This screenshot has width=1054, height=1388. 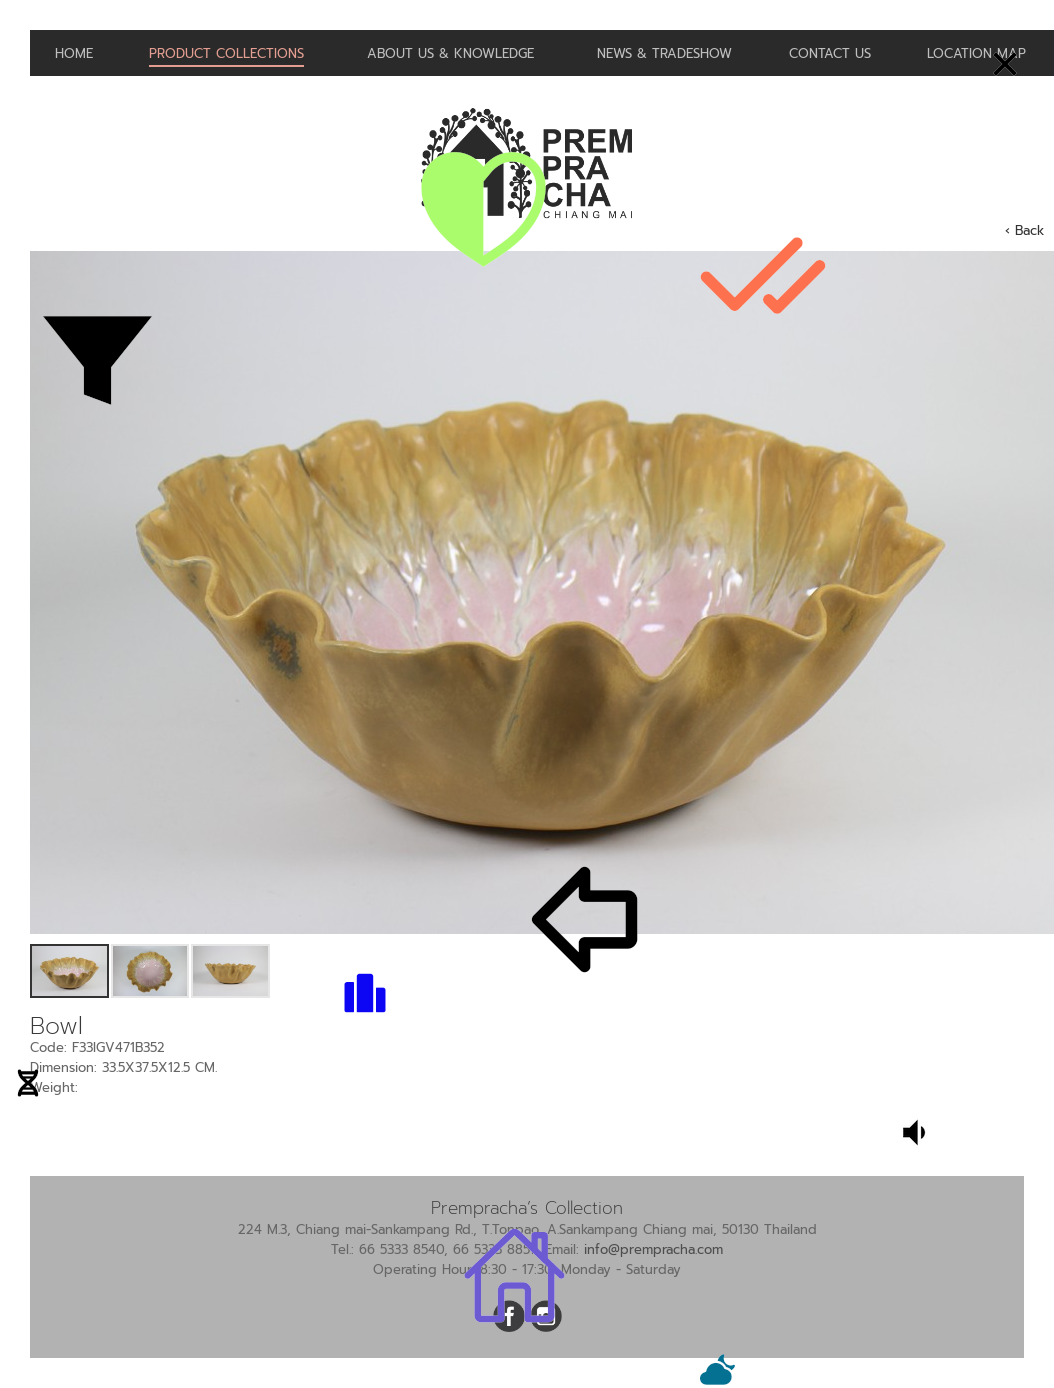 What do you see at coordinates (914, 1132) in the screenshot?
I see `decrease audio volume` at bounding box center [914, 1132].